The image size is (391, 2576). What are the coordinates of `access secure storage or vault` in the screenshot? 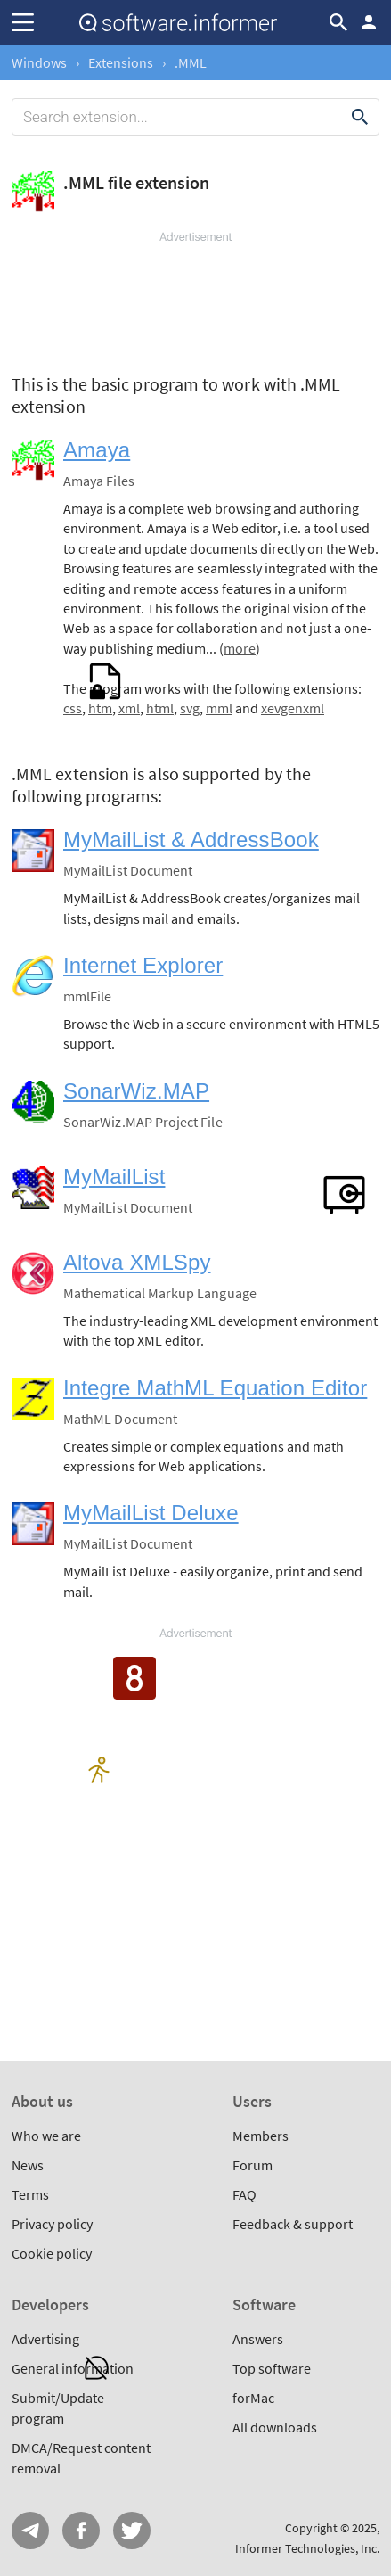 It's located at (344, 1193).